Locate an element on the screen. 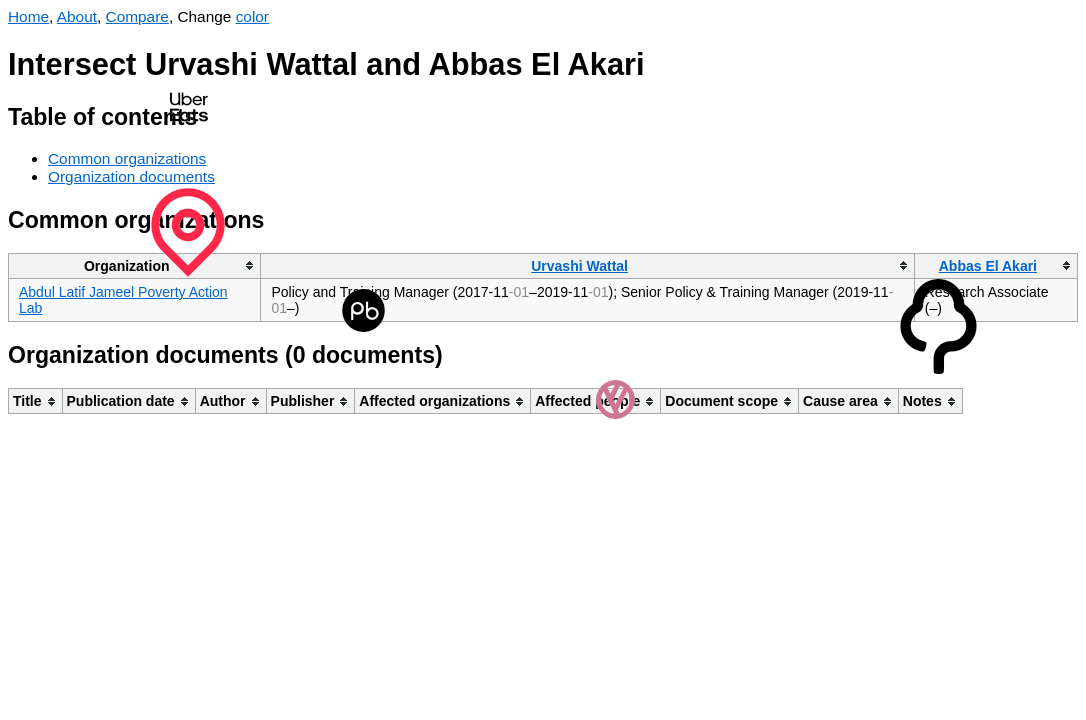 This screenshot has height=720, width=1086. open the gumtree app is located at coordinates (938, 326).